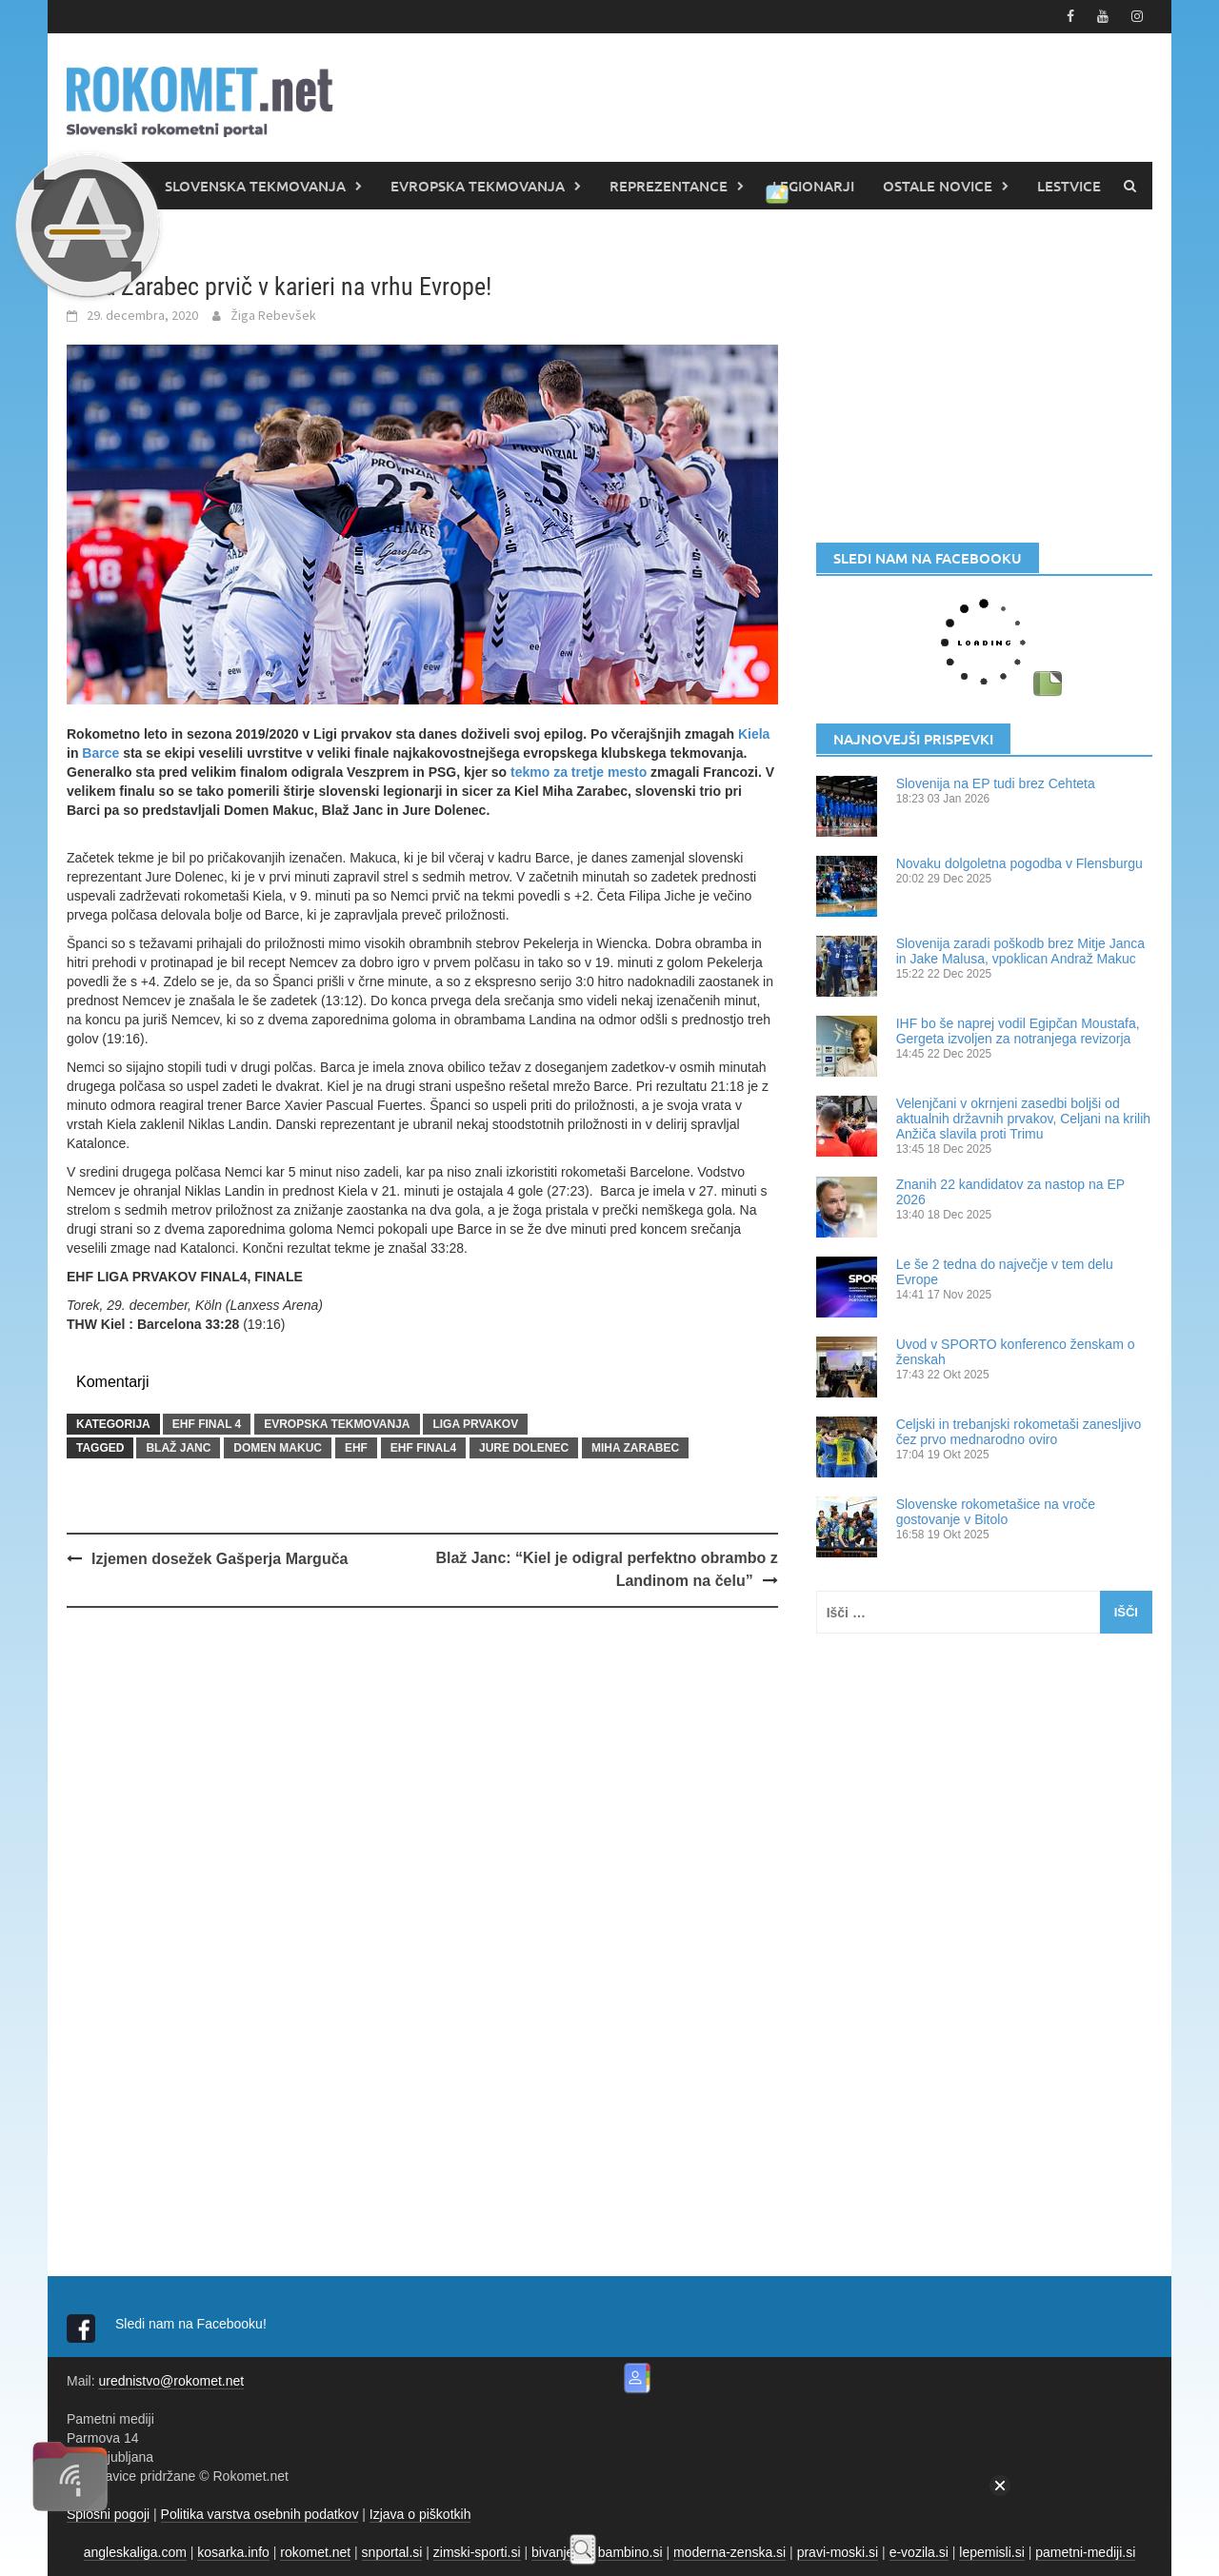 This screenshot has height=2576, width=1219. Describe the element at coordinates (70, 2476) in the screenshot. I see `open insync cloud sync folder` at that location.